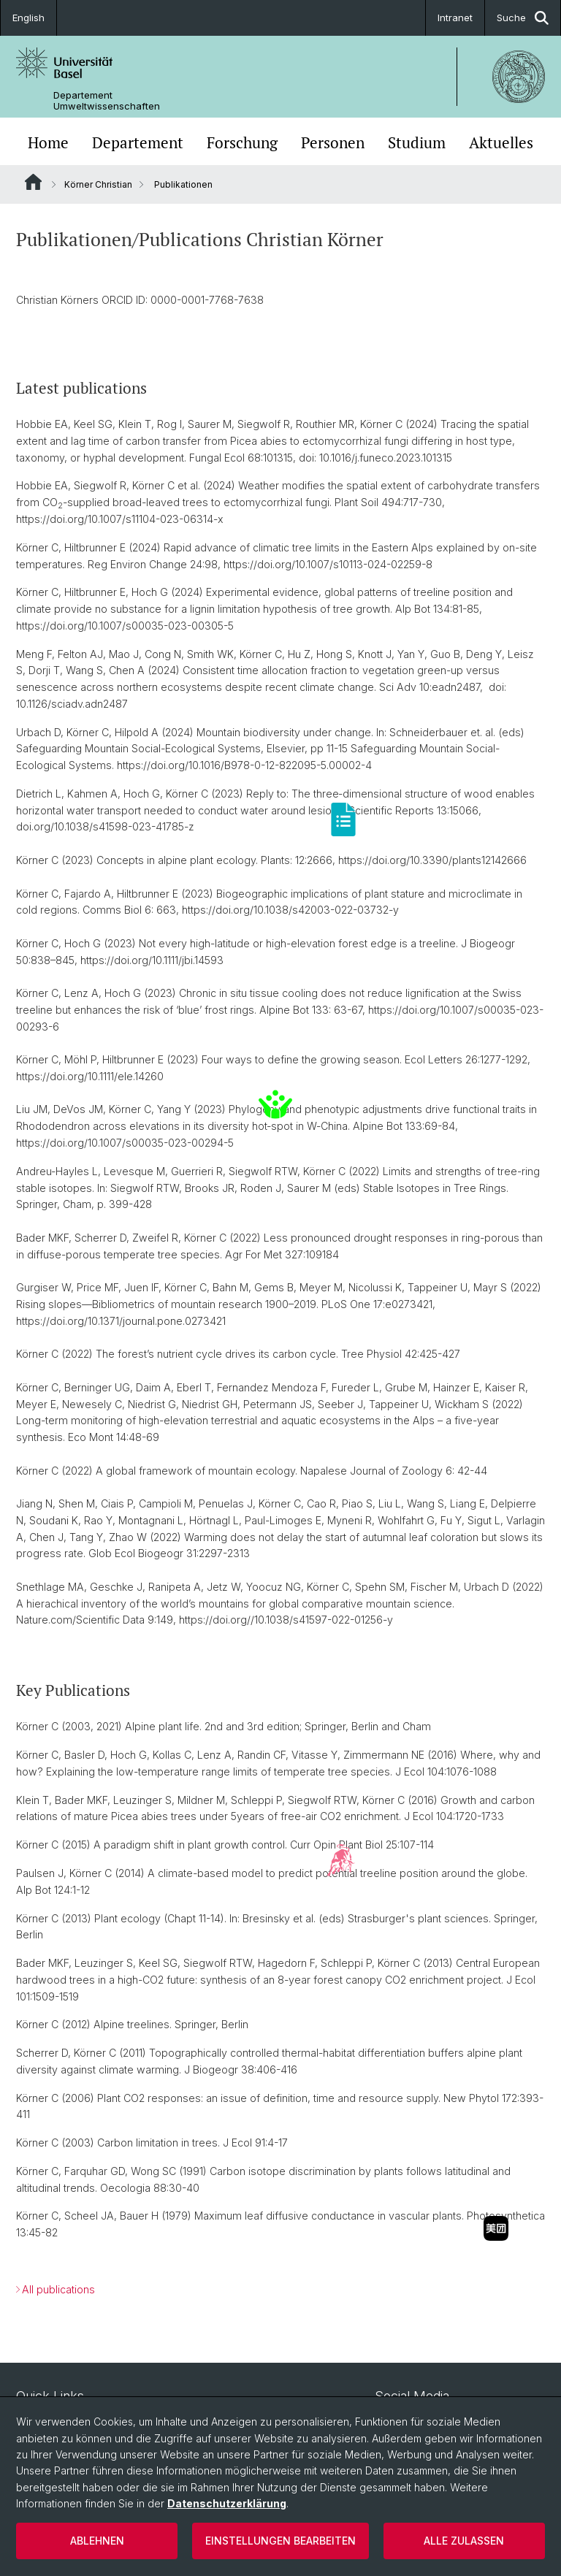 Image resolution: width=561 pixels, height=2576 pixels. I want to click on lamborghini brand logo, so click(341, 1860).